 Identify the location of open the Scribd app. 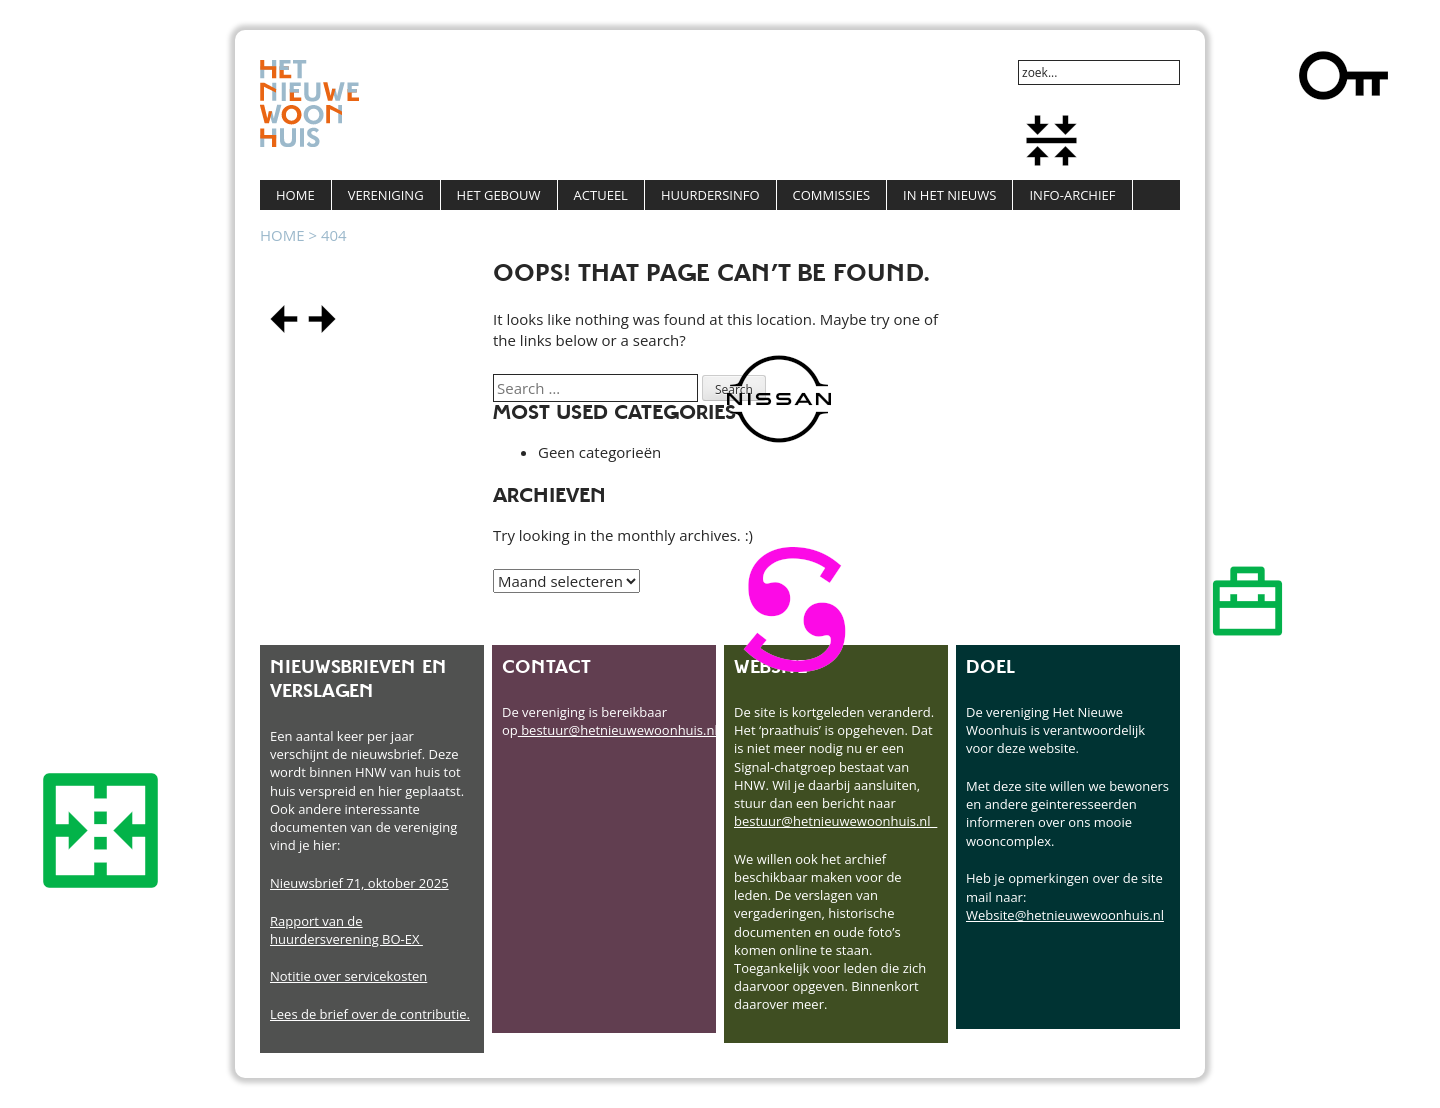
(794, 609).